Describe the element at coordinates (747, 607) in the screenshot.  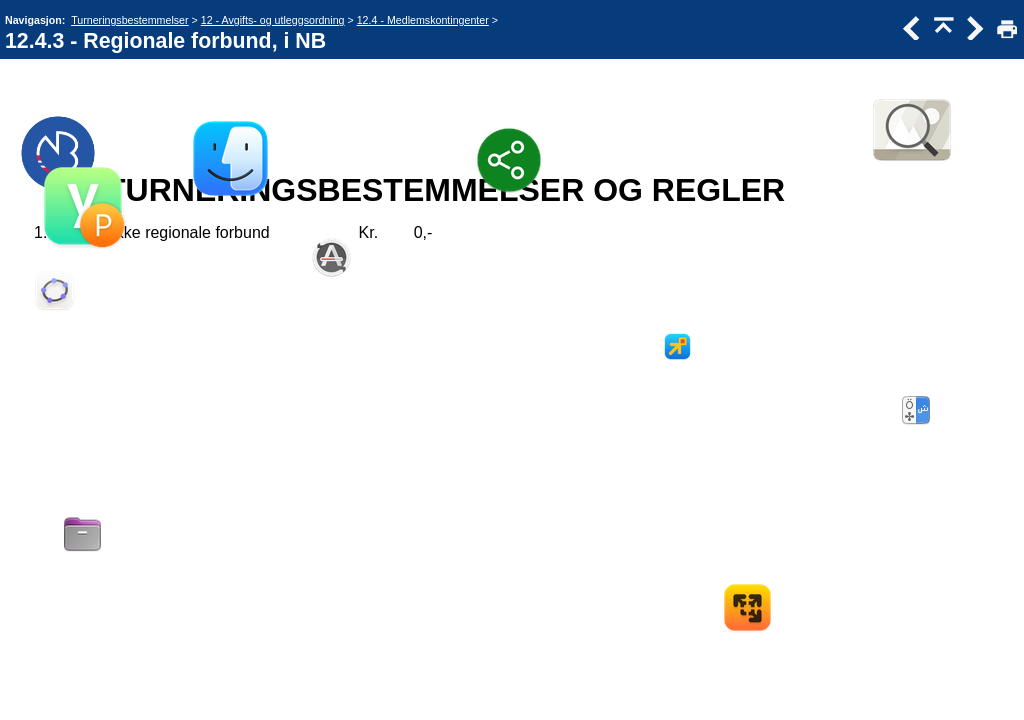
I see `open vmware player application` at that location.